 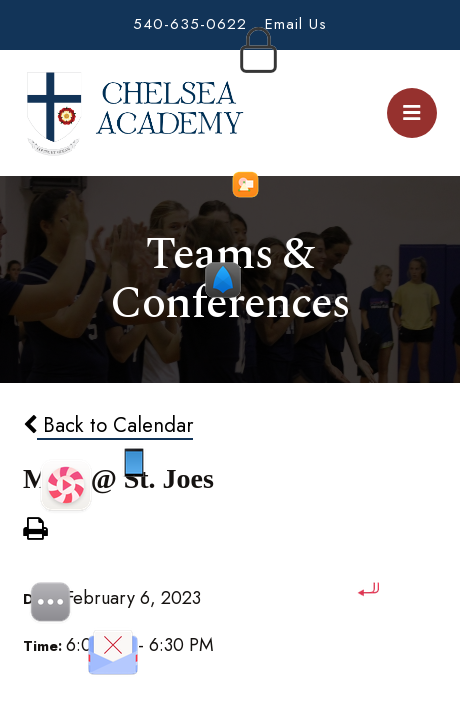 What do you see at coordinates (368, 588) in the screenshot?
I see `reply to all recipients of an email` at bounding box center [368, 588].